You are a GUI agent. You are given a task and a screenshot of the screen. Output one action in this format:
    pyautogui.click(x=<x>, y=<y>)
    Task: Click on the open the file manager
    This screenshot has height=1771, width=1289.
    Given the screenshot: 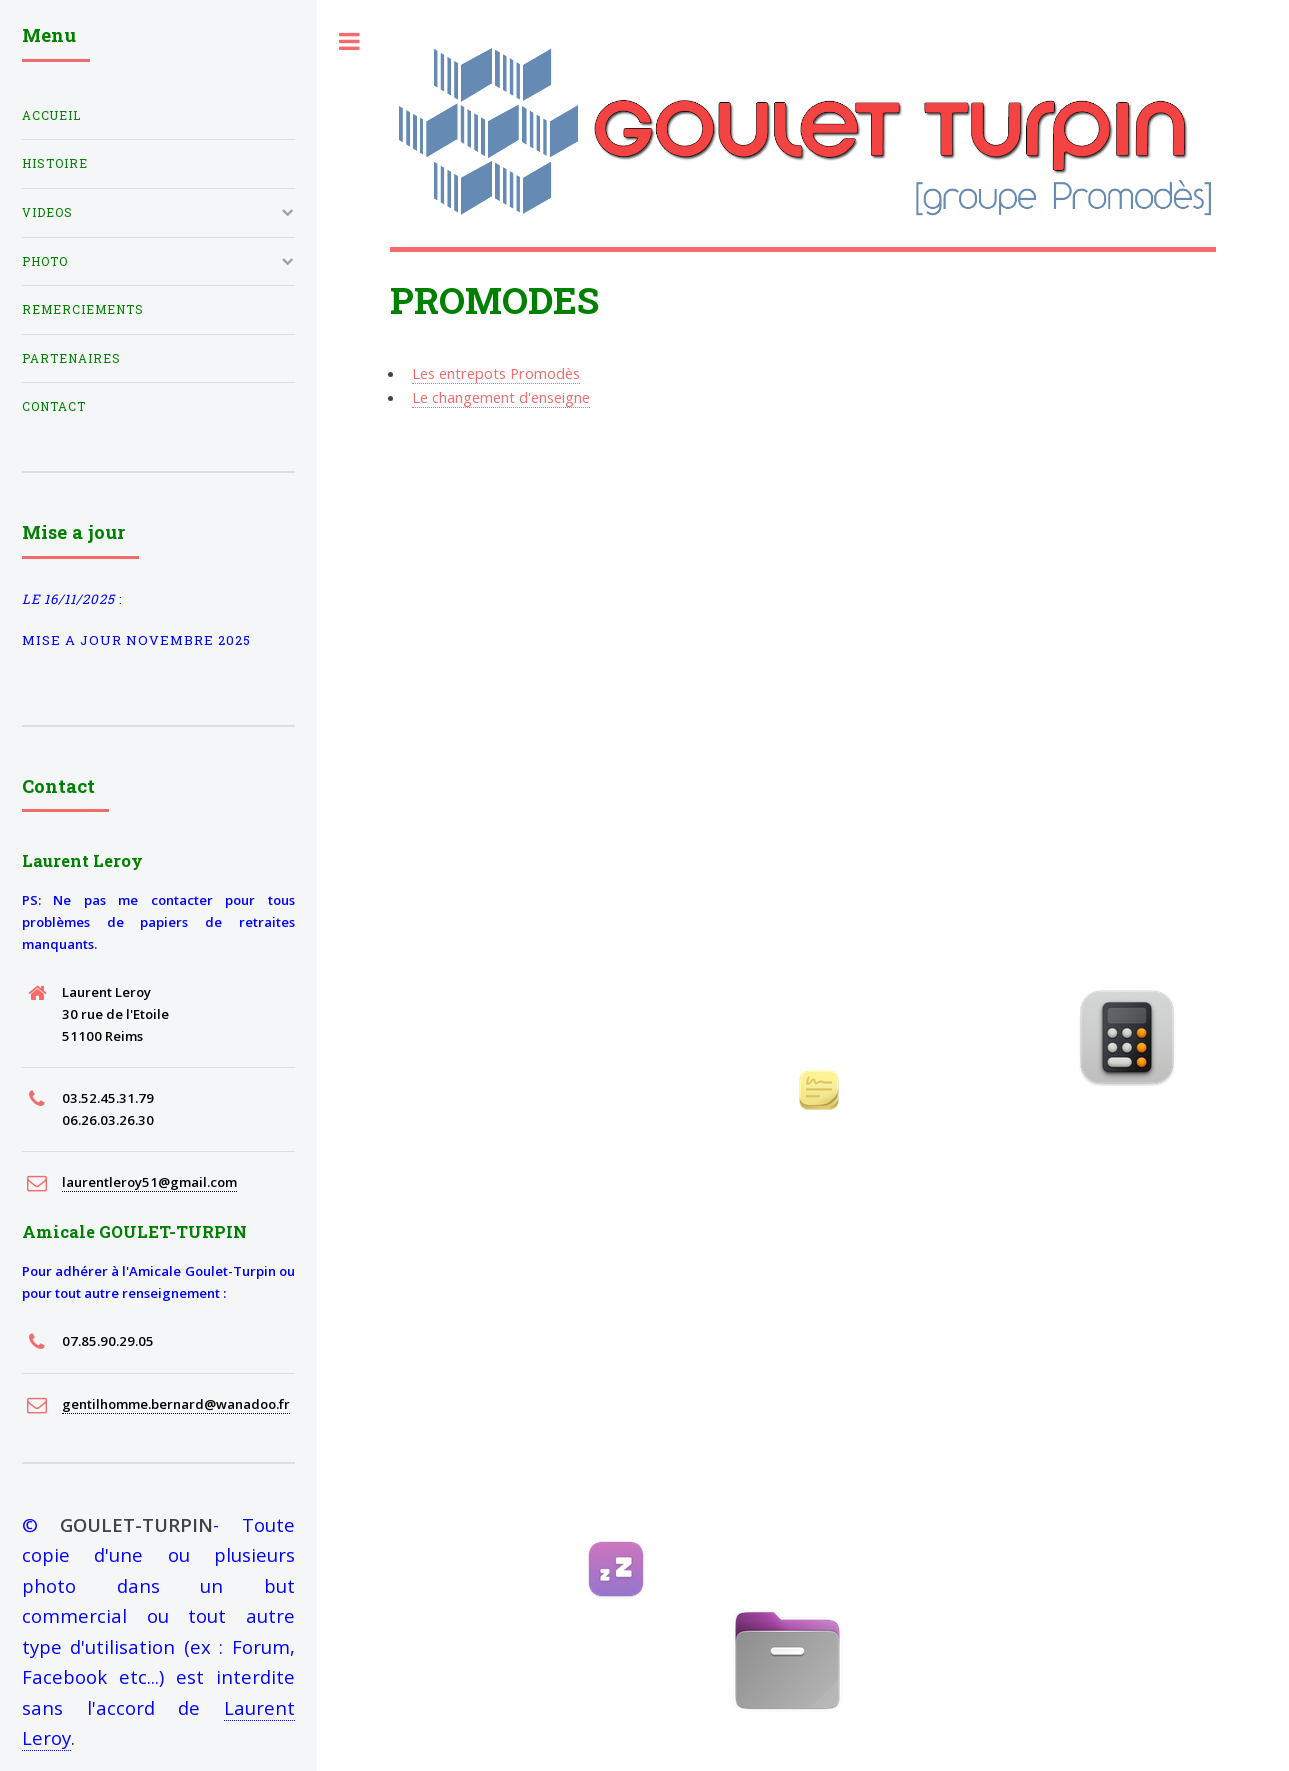 What is the action you would take?
    pyautogui.click(x=787, y=1660)
    